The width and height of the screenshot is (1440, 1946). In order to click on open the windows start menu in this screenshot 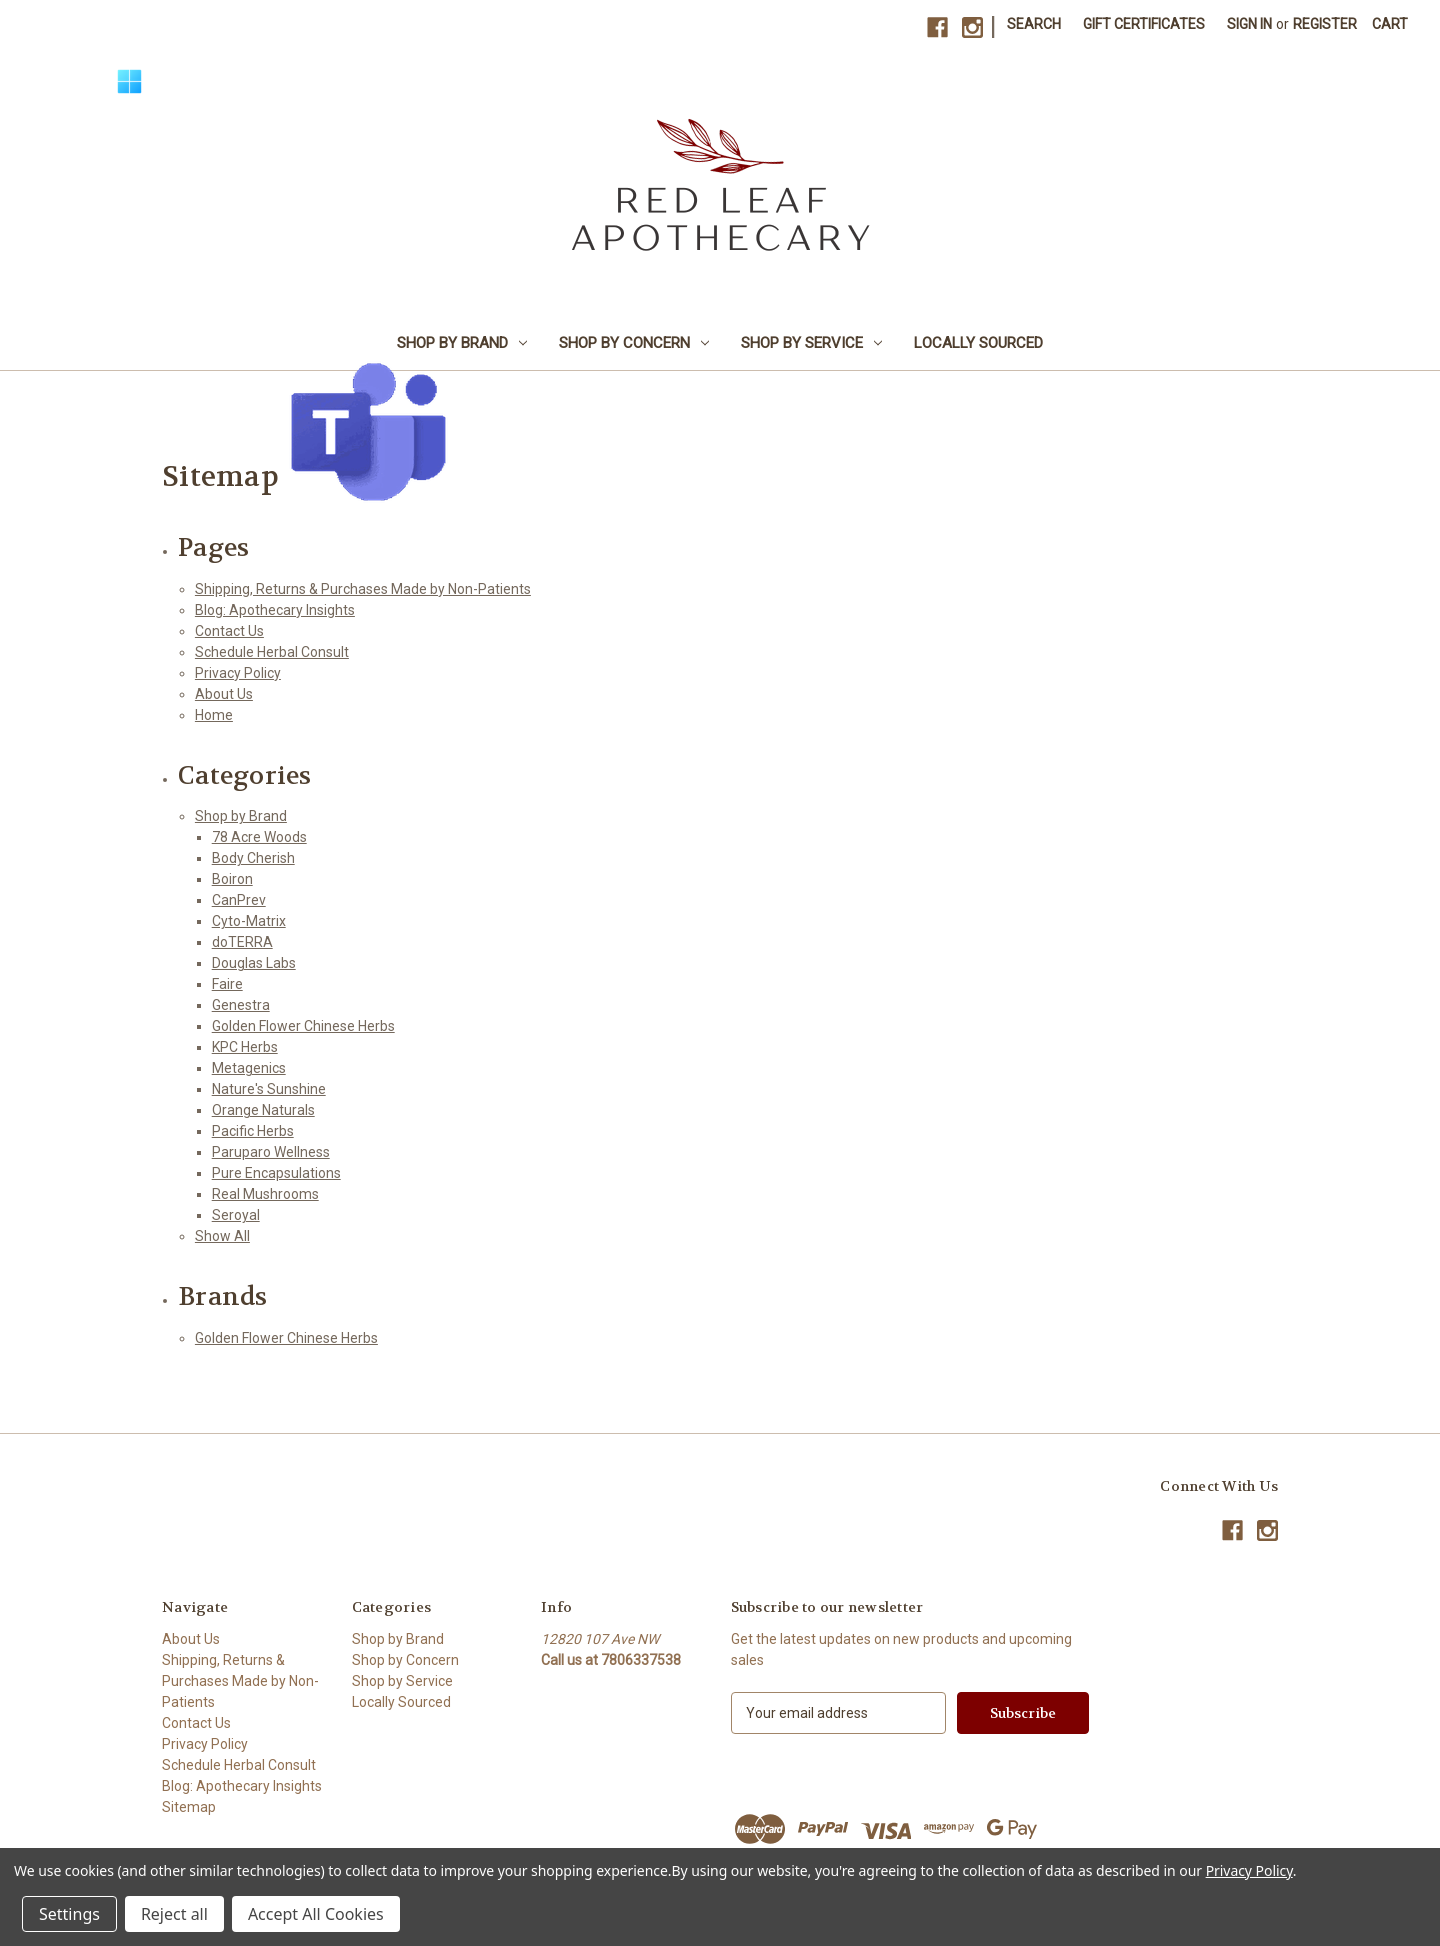, I will do `click(129, 81)`.